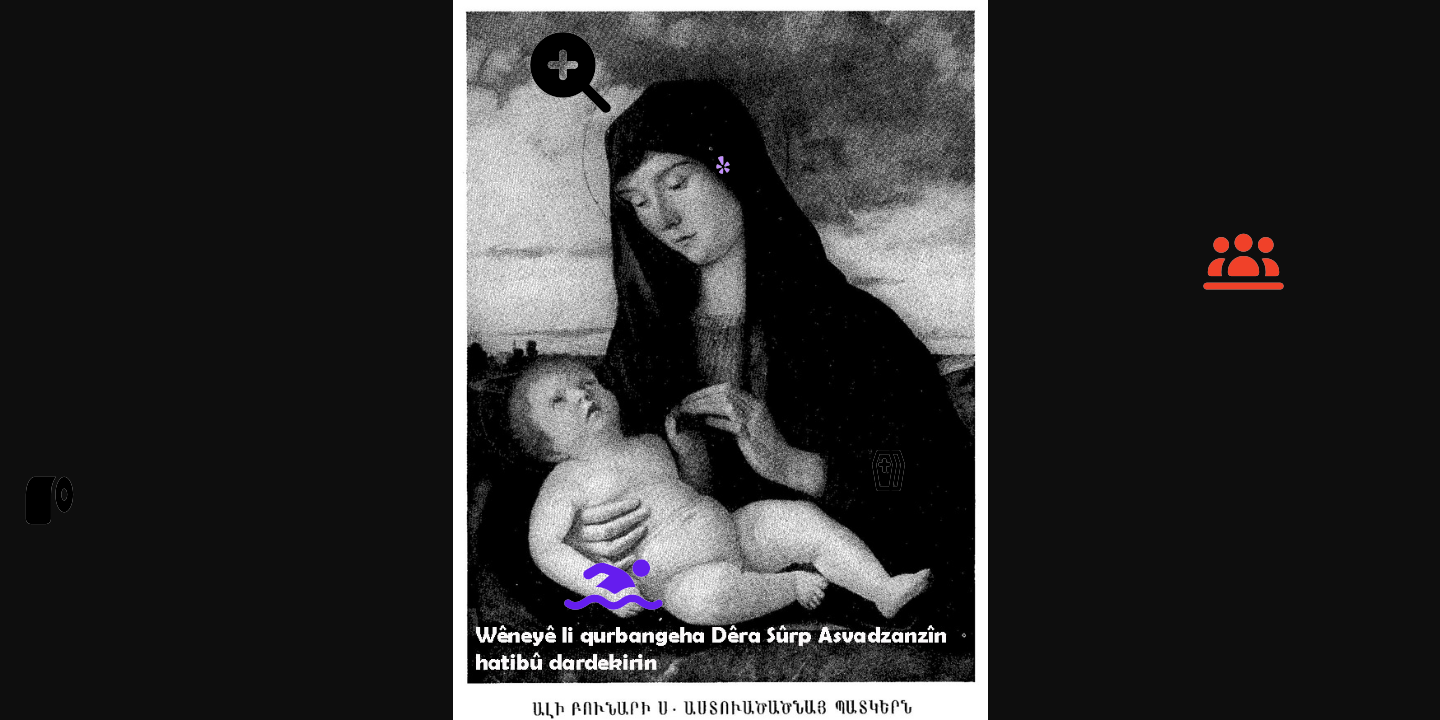  What do you see at coordinates (570, 72) in the screenshot?
I see `zoom in on content` at bounding box center [570, 72].